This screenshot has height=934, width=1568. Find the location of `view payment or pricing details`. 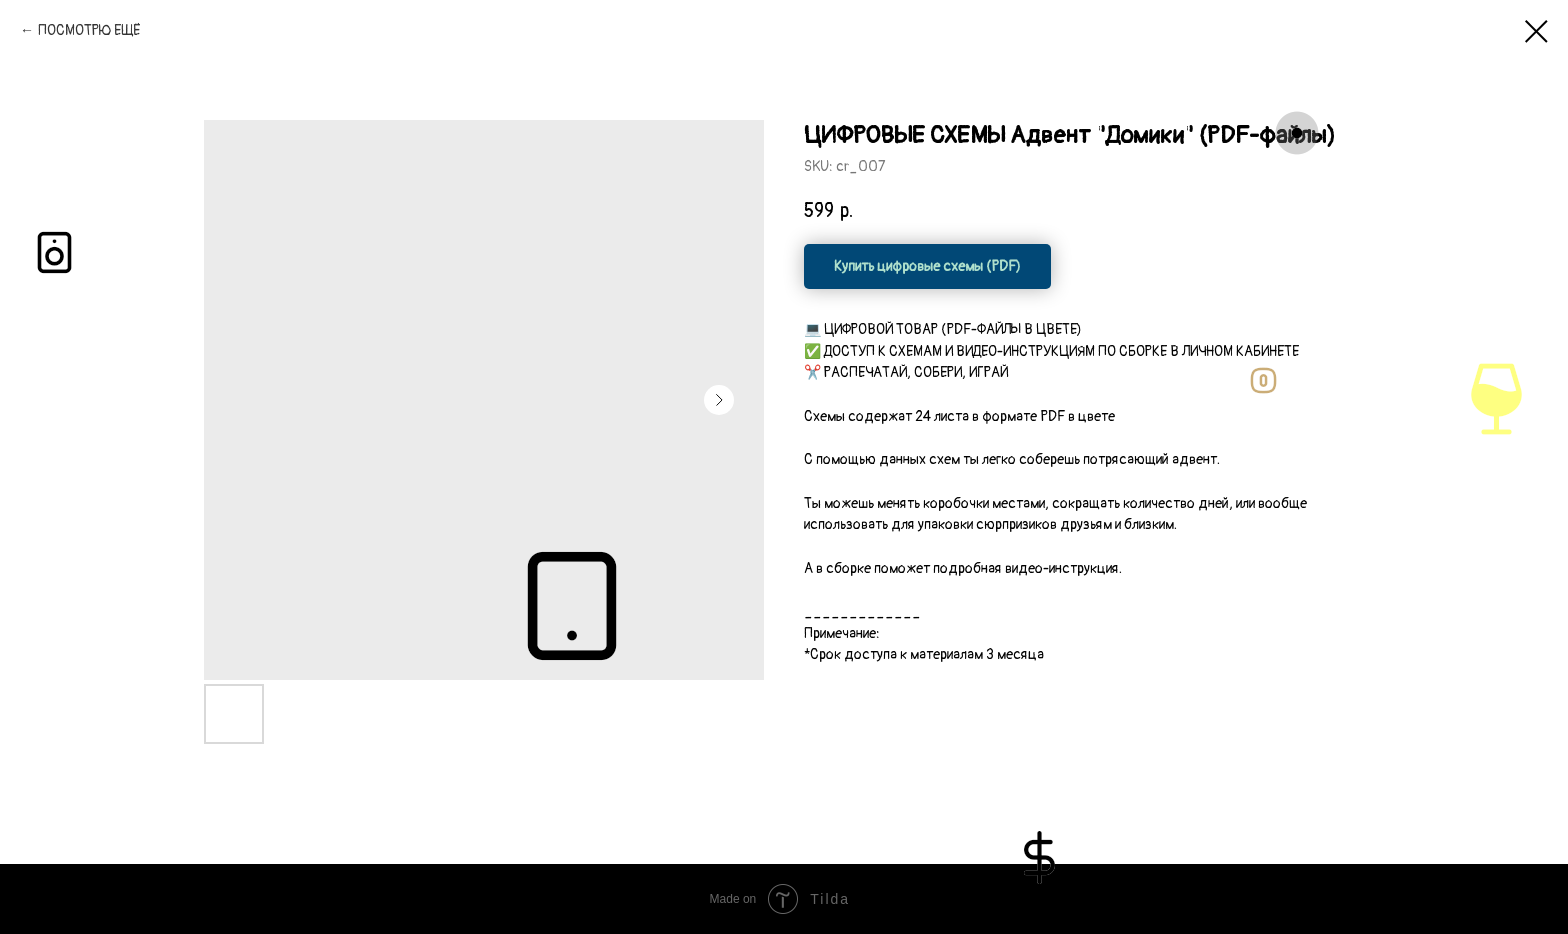

view payment or pricing details is located at coordinates (1039, 857).